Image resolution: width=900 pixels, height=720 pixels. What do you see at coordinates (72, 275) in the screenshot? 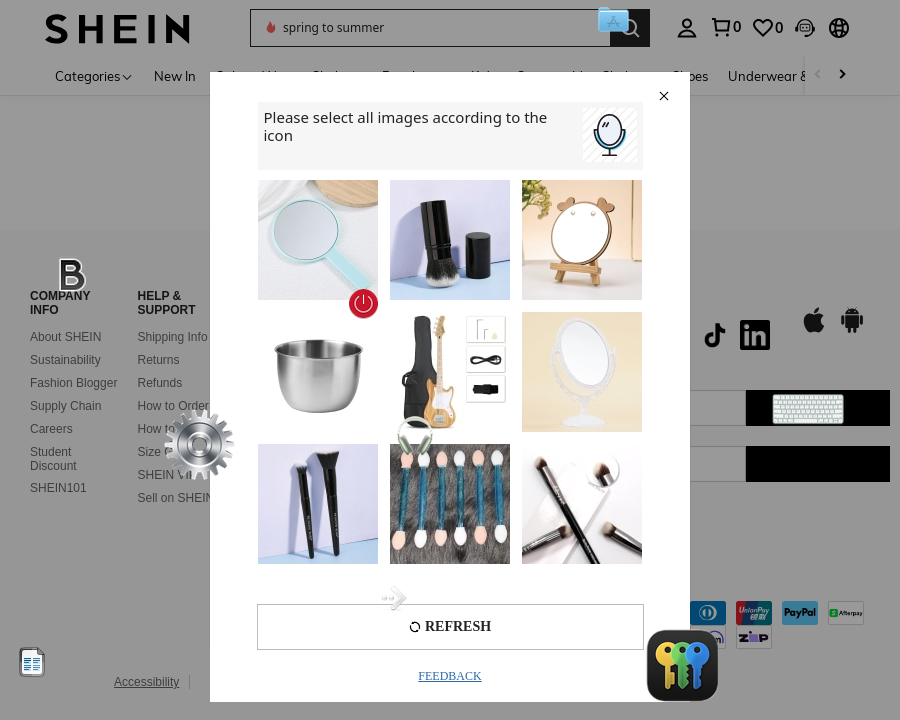
I see `apply bold formatting to selected text` at bounding box center [72, 275].